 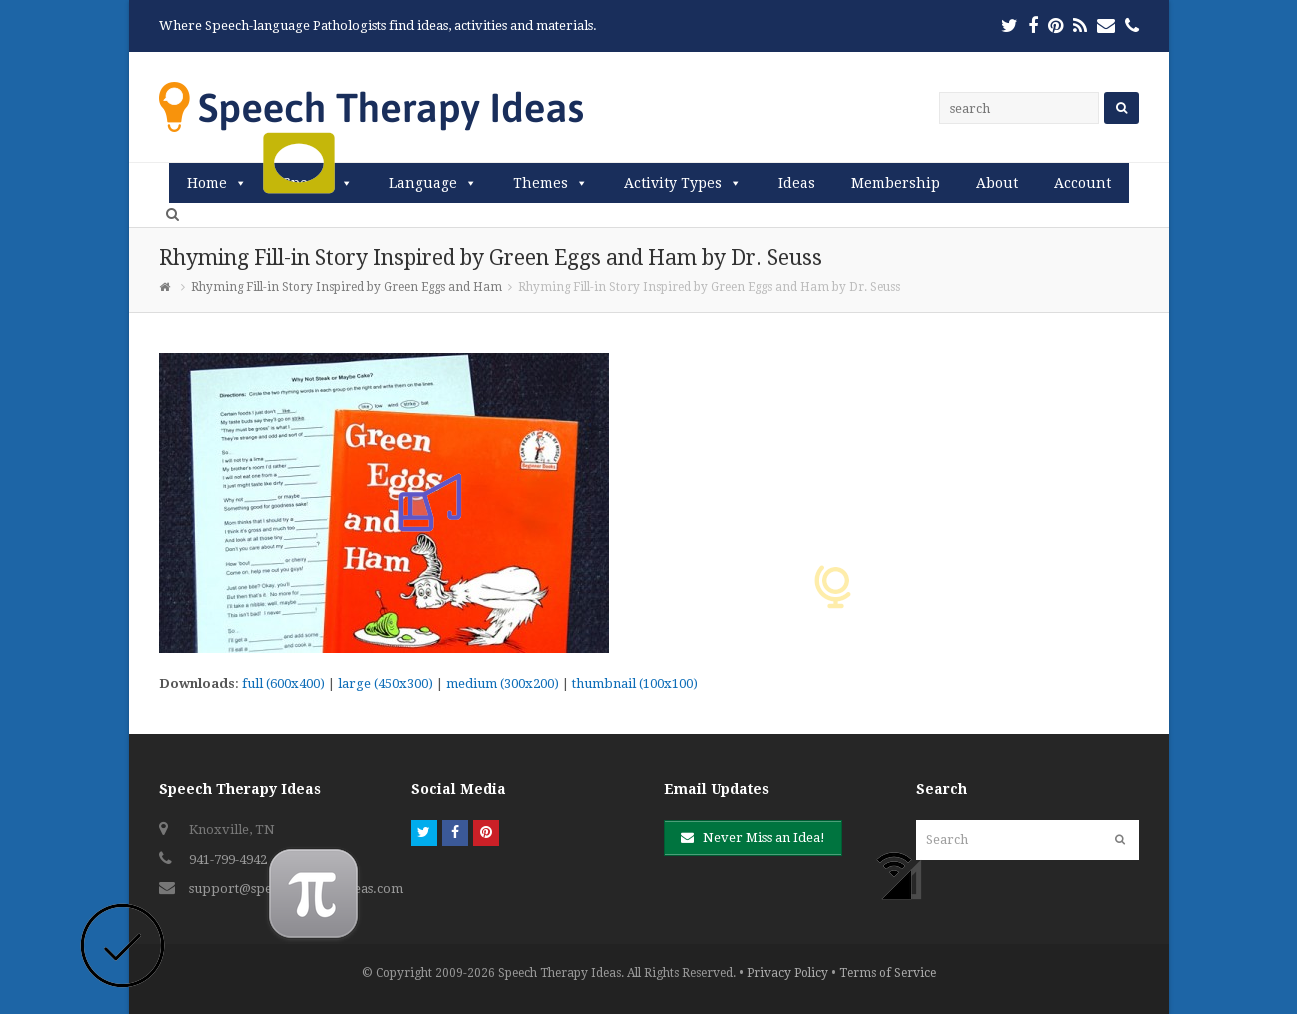 What do you see at coordinates (896, 874) in the screenshot?
I see `indicates wifi connection with cellular backup` at bounding box center [896, 874].